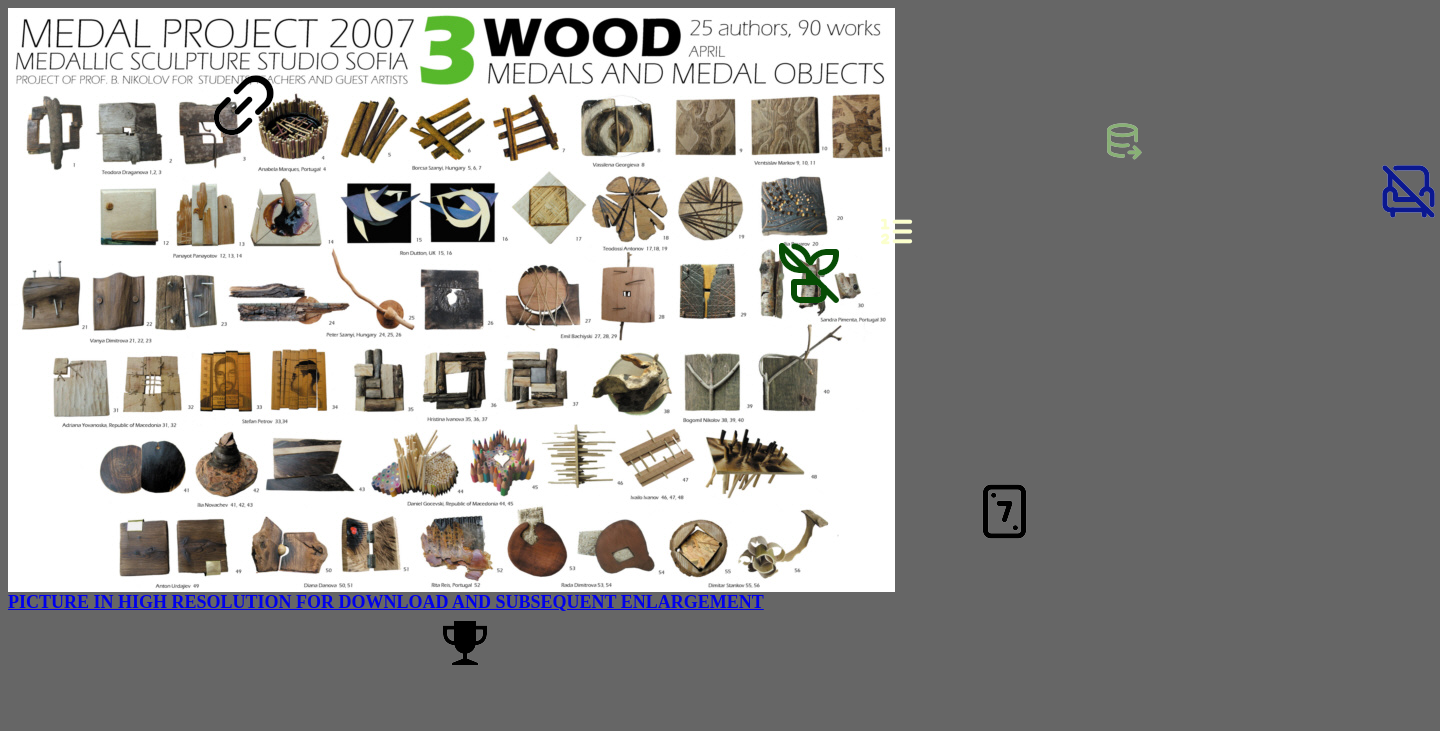 This screenshot has height=731, width=1440. Describe the element at coordinates (465, 643) in the screenshot. I see `view achievements or awards` at that location.